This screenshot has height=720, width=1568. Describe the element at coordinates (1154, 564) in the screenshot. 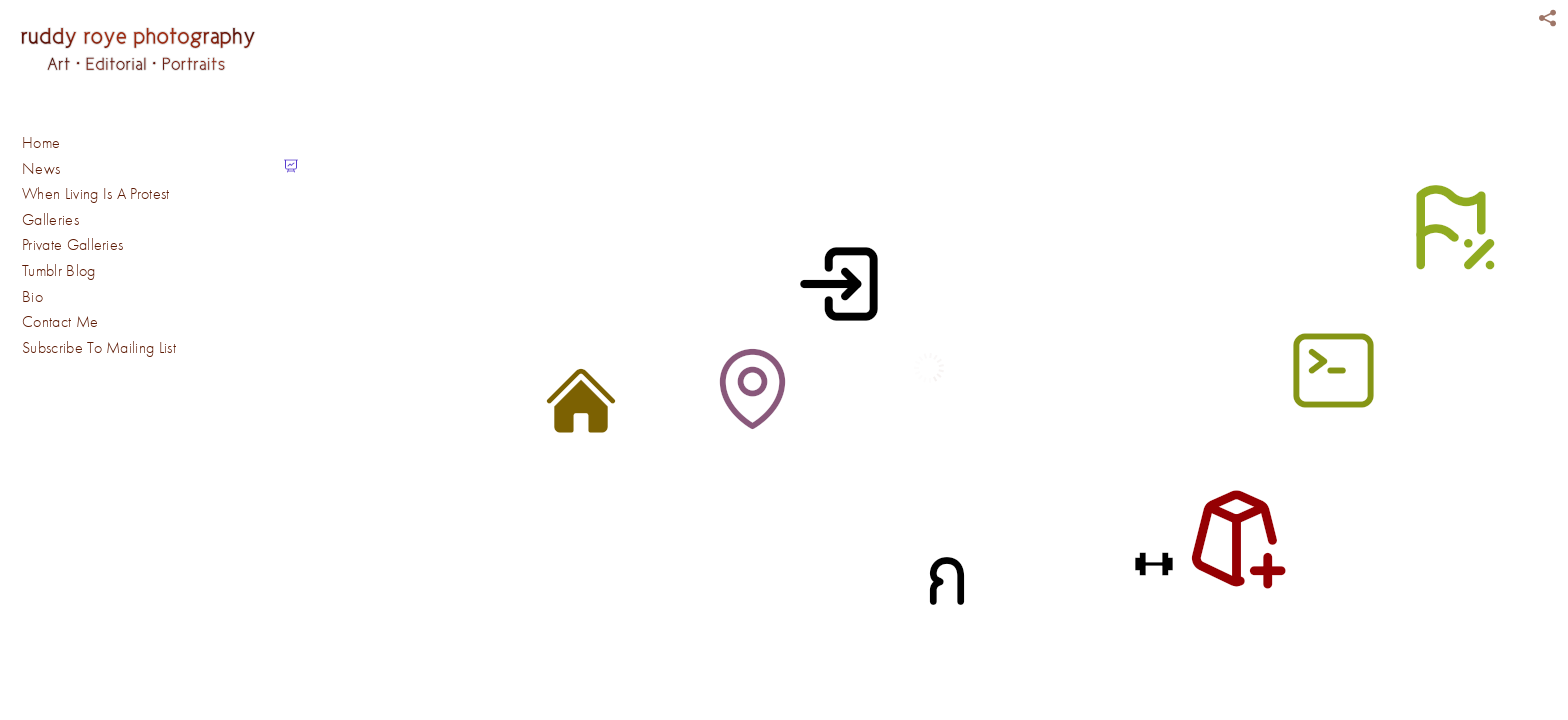

I see `access workout or fitness features` at that location.